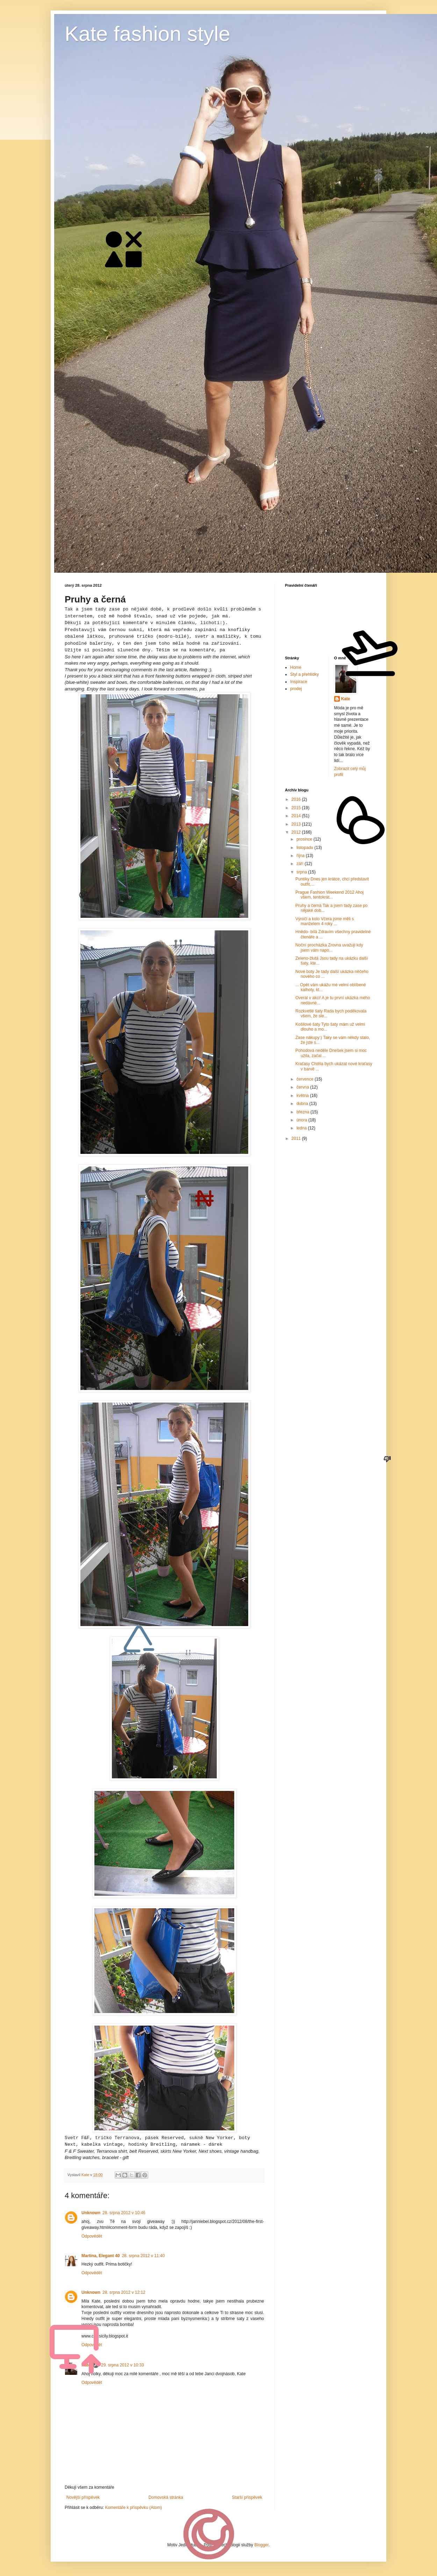 Image resolution: width=437 pixels, height=2576 pixels. What do you see at coordinates (139, 1640) in the screenshot?
I see `decrease priority or warning level` at bounding box center [139, 1640].